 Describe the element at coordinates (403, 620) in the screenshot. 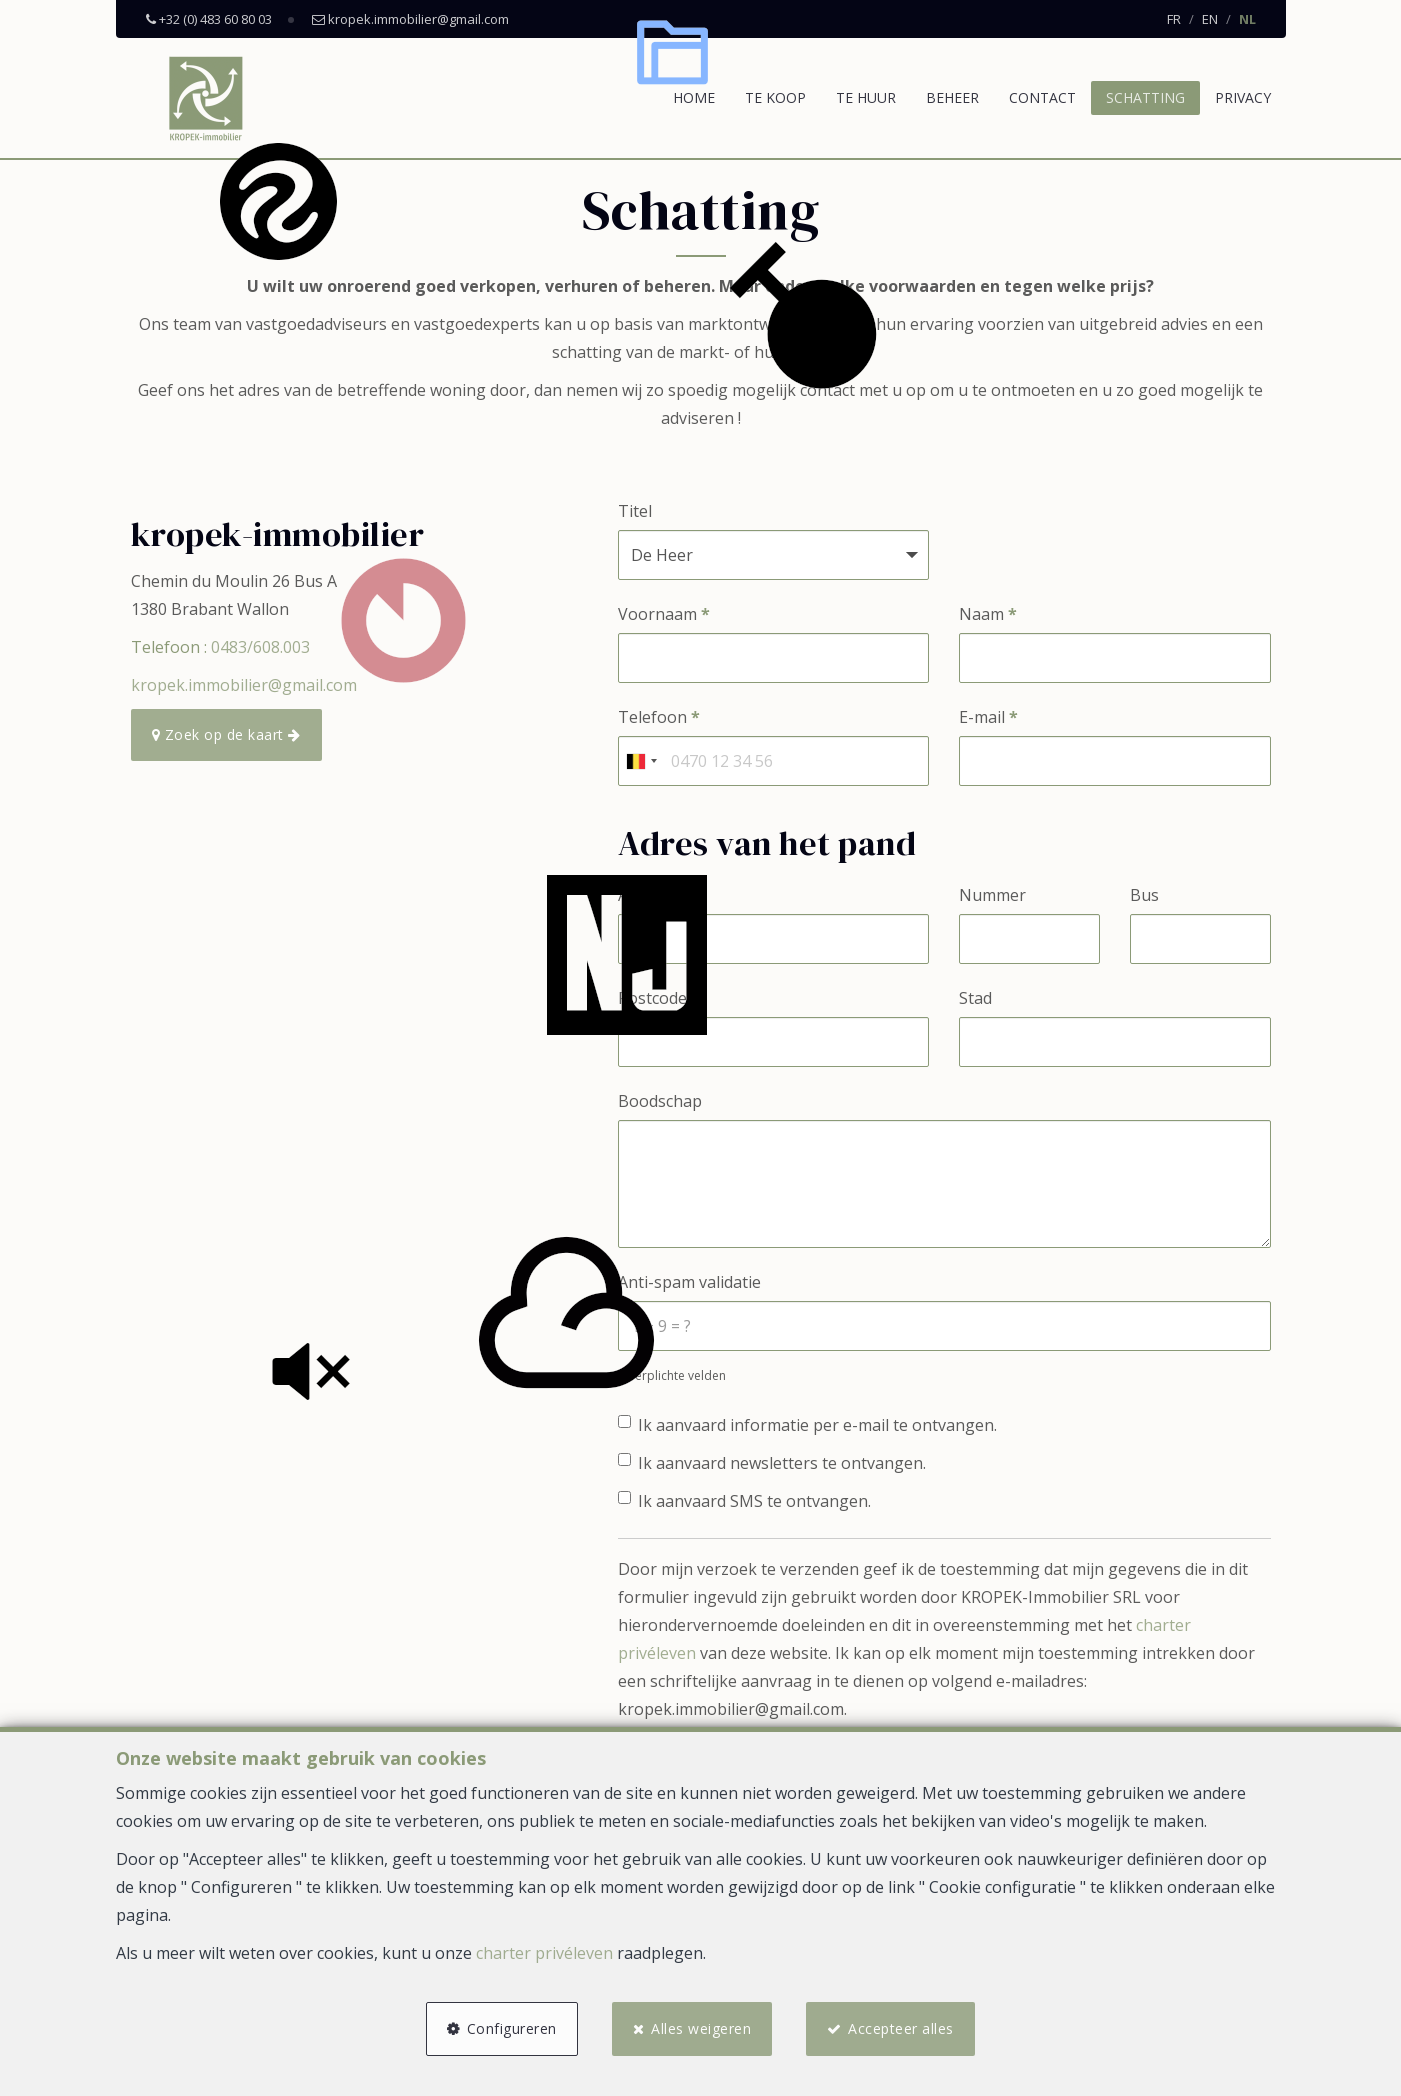

I see `loading progress indicator at approximately 70% complete` at that location.